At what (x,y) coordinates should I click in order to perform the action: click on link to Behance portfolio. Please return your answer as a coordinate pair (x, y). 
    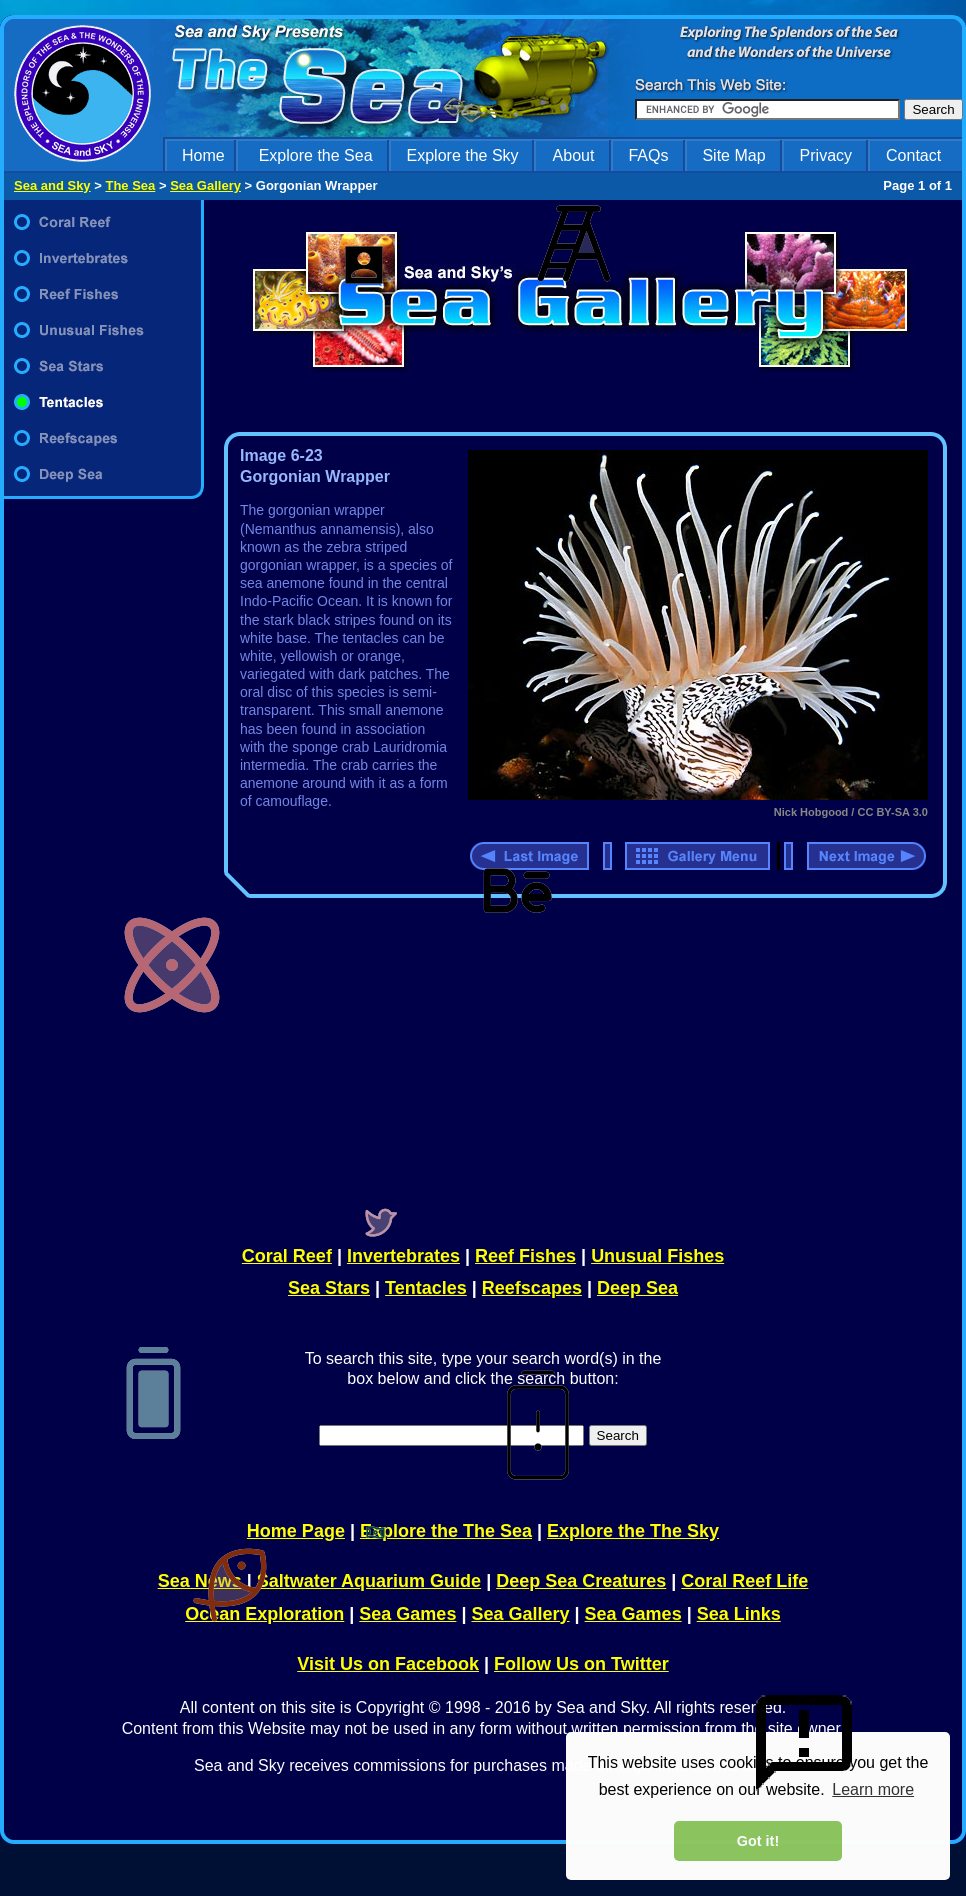
    Looking at the image, I should click on (515, 890).